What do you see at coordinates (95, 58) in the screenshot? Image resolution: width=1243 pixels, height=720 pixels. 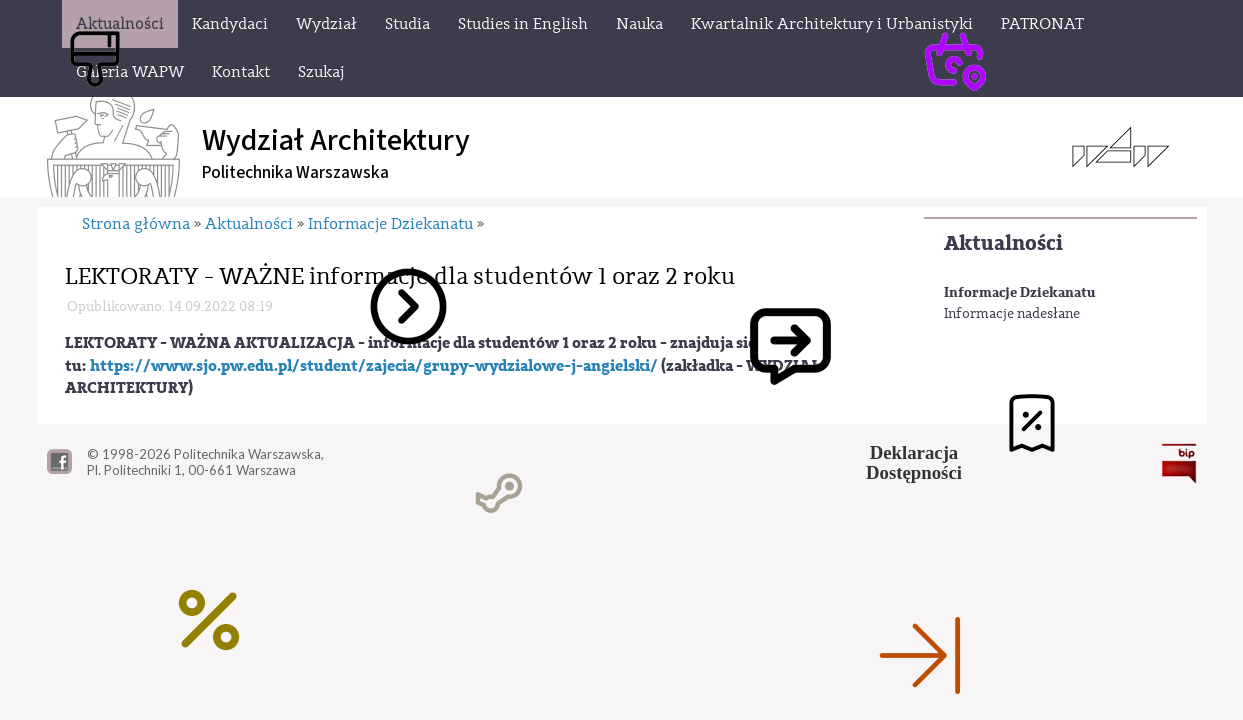 I see `access painting or drawing tools` at bounding box center [95, 58].